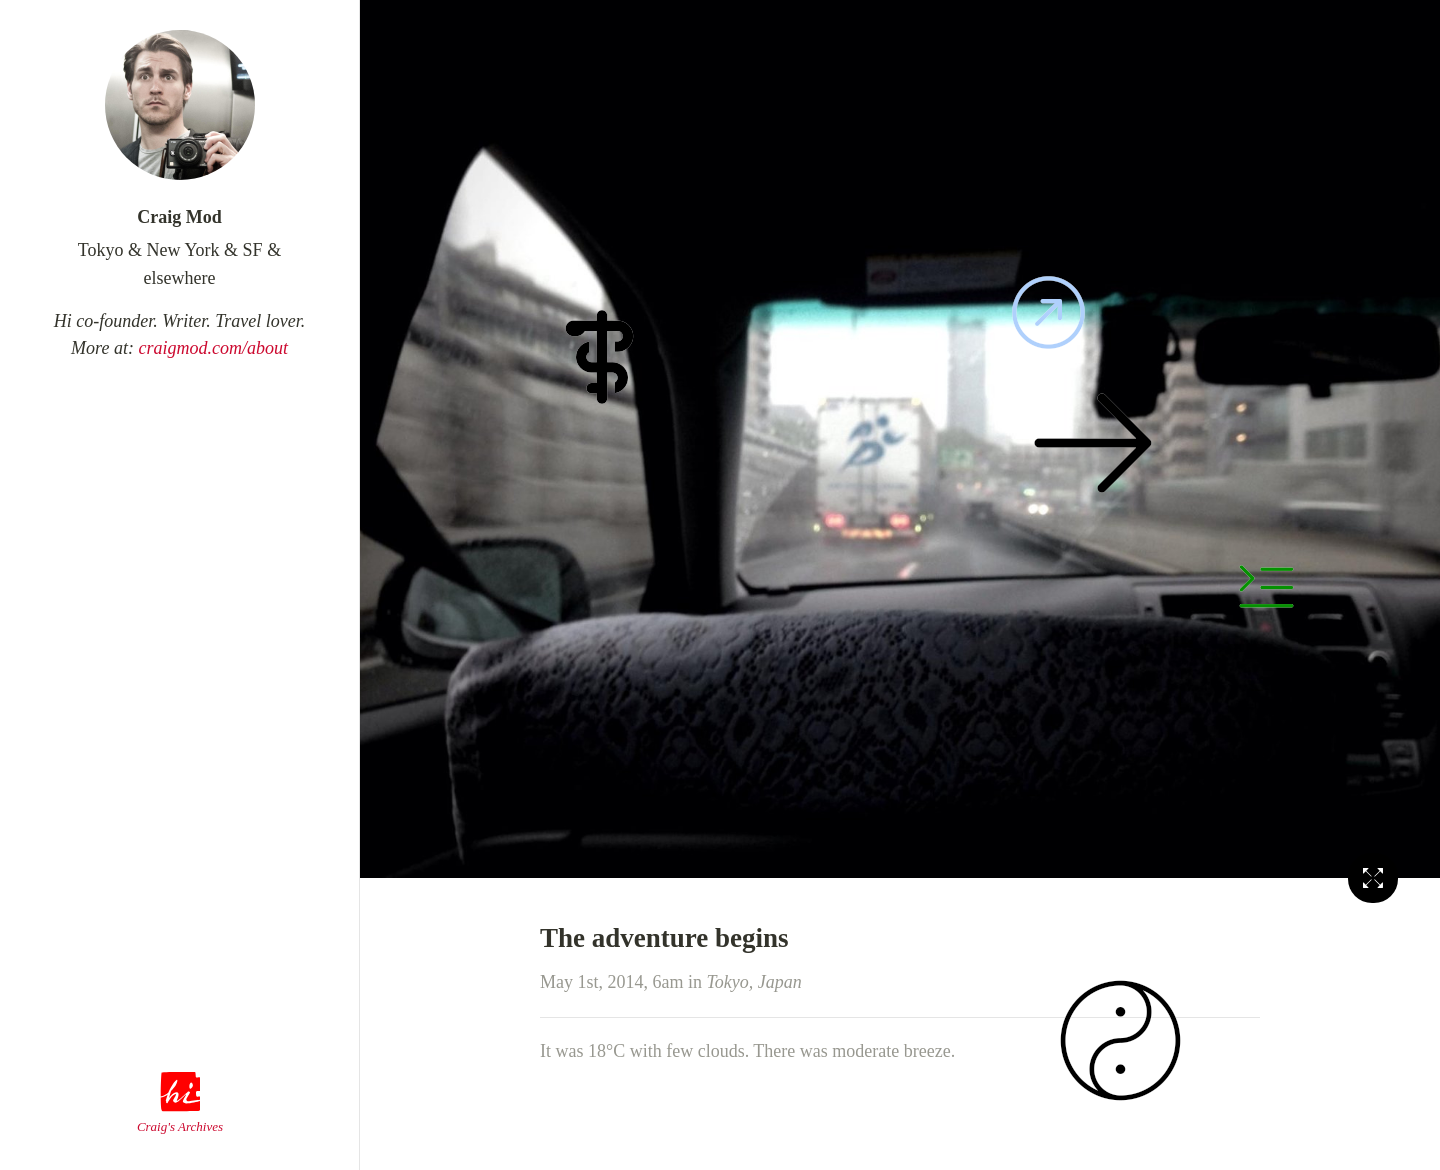  What do you see at coordinates (1120, 1040) in the screenshot?
I see `toggle balance or harmony mode` at bounding box center [1120, 1040].